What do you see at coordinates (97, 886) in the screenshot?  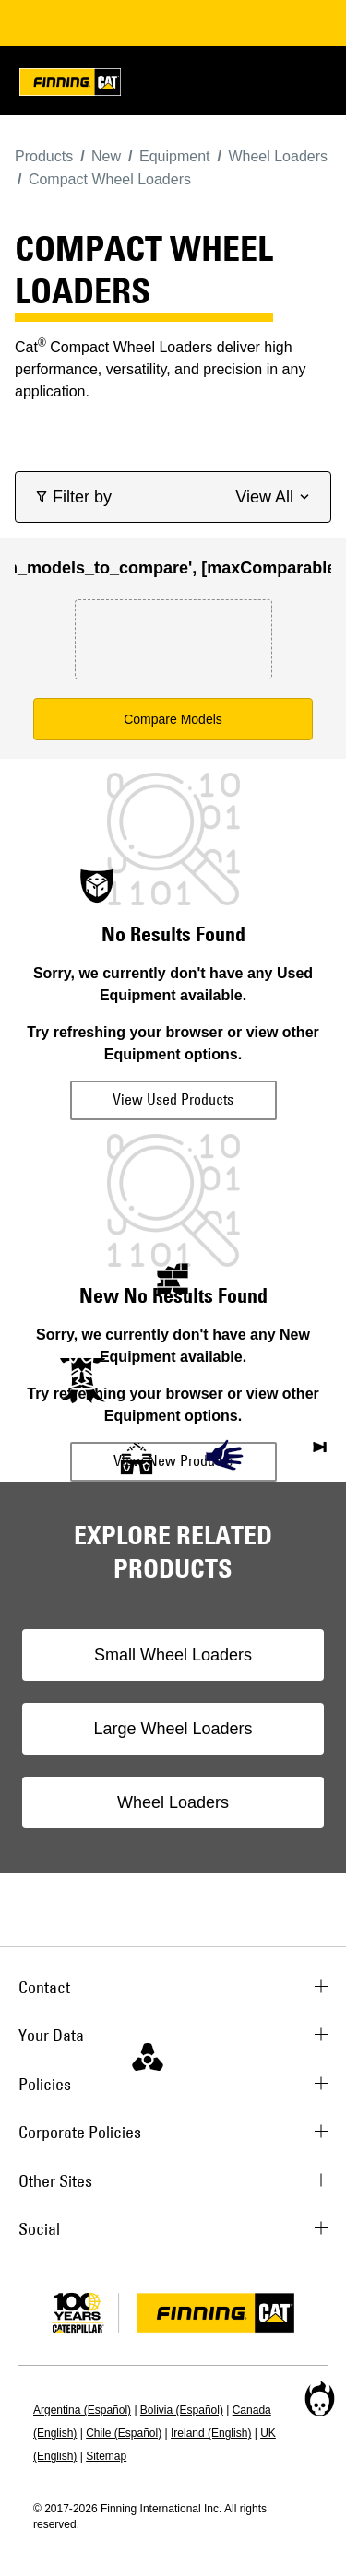 I see `access game protection or security settings` at bounding box center [97, 886].